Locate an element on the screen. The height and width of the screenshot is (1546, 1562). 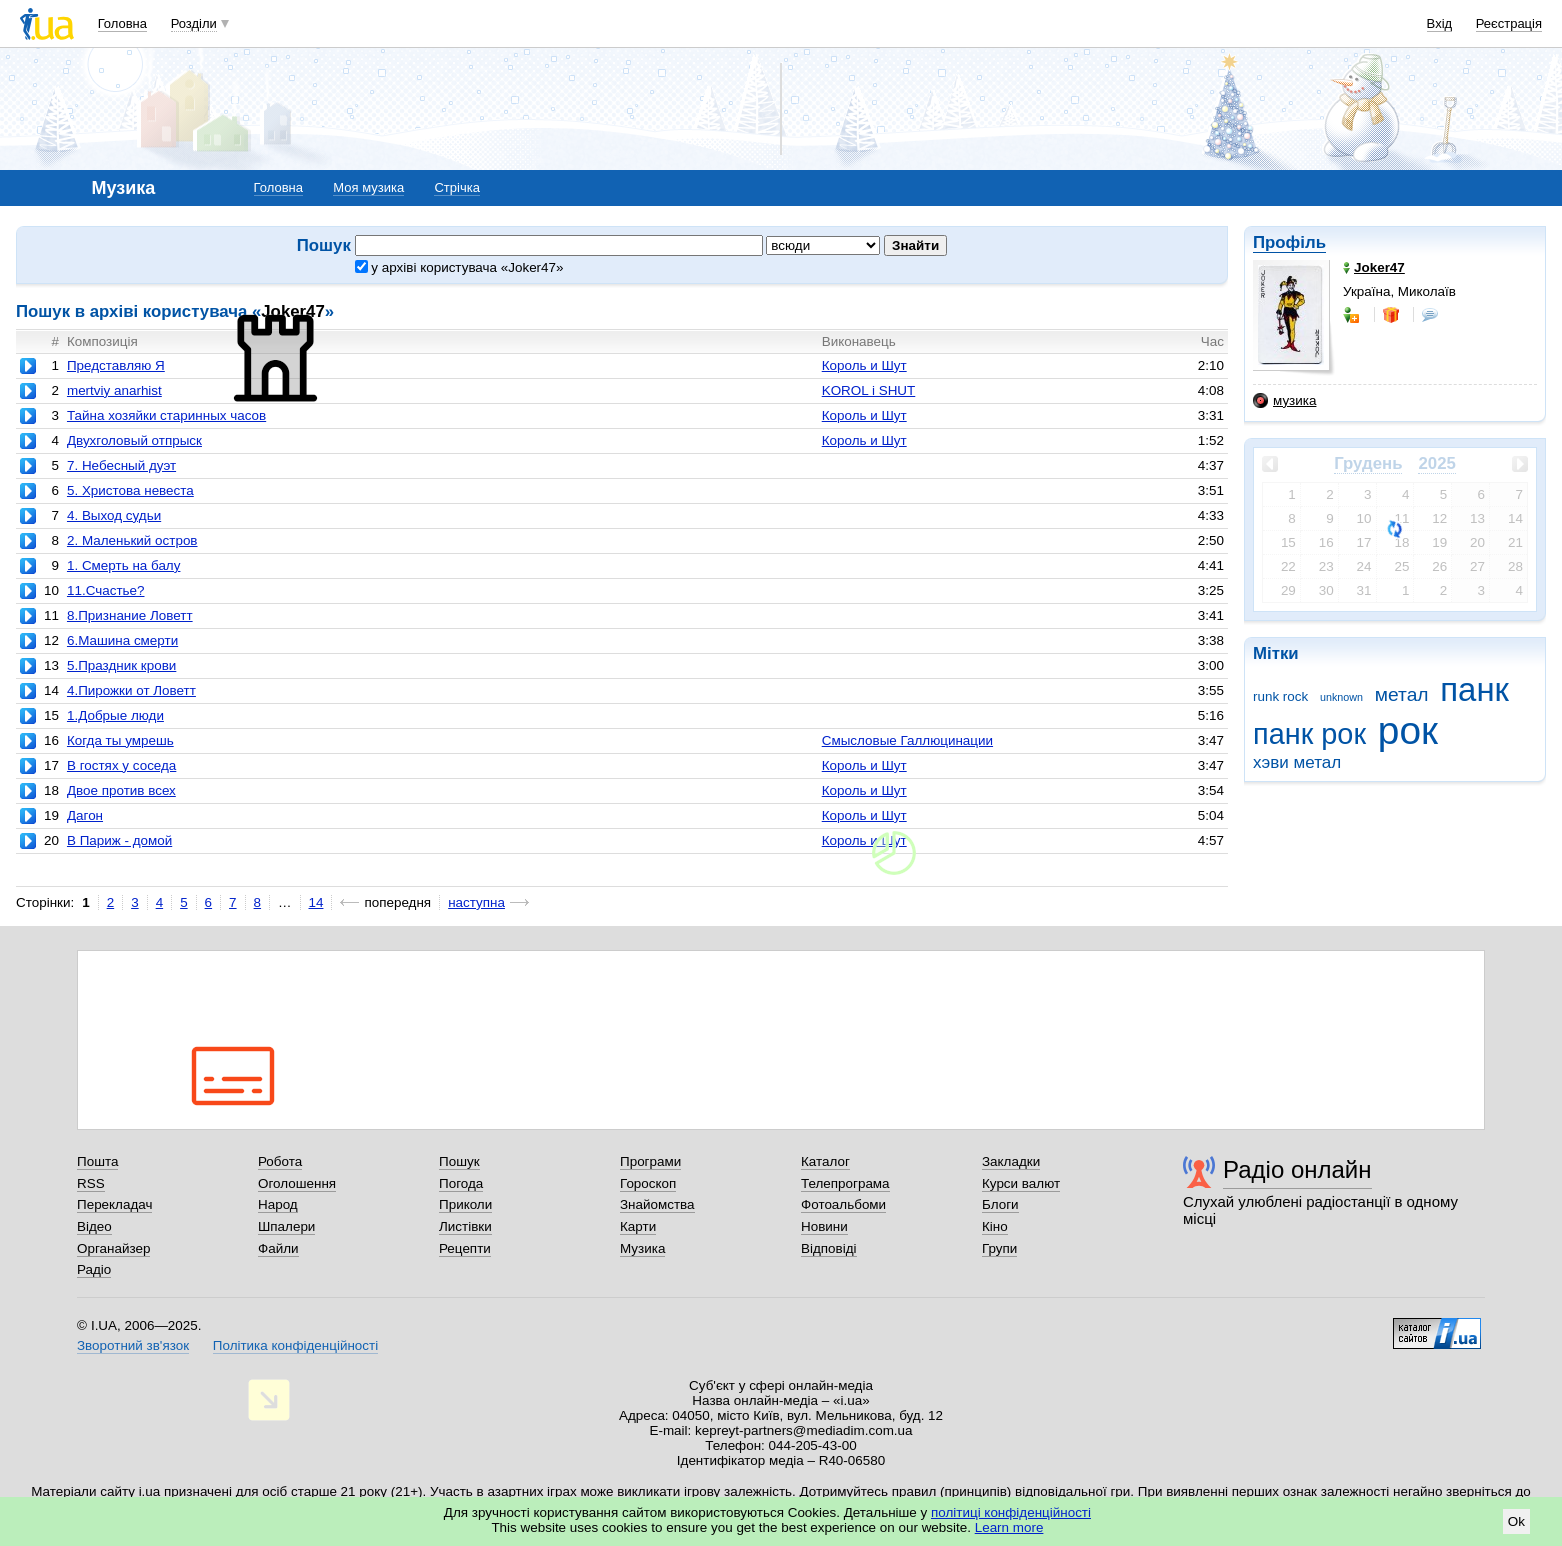
access castle or fortress-themed game content is located at coordinates (275, 356).